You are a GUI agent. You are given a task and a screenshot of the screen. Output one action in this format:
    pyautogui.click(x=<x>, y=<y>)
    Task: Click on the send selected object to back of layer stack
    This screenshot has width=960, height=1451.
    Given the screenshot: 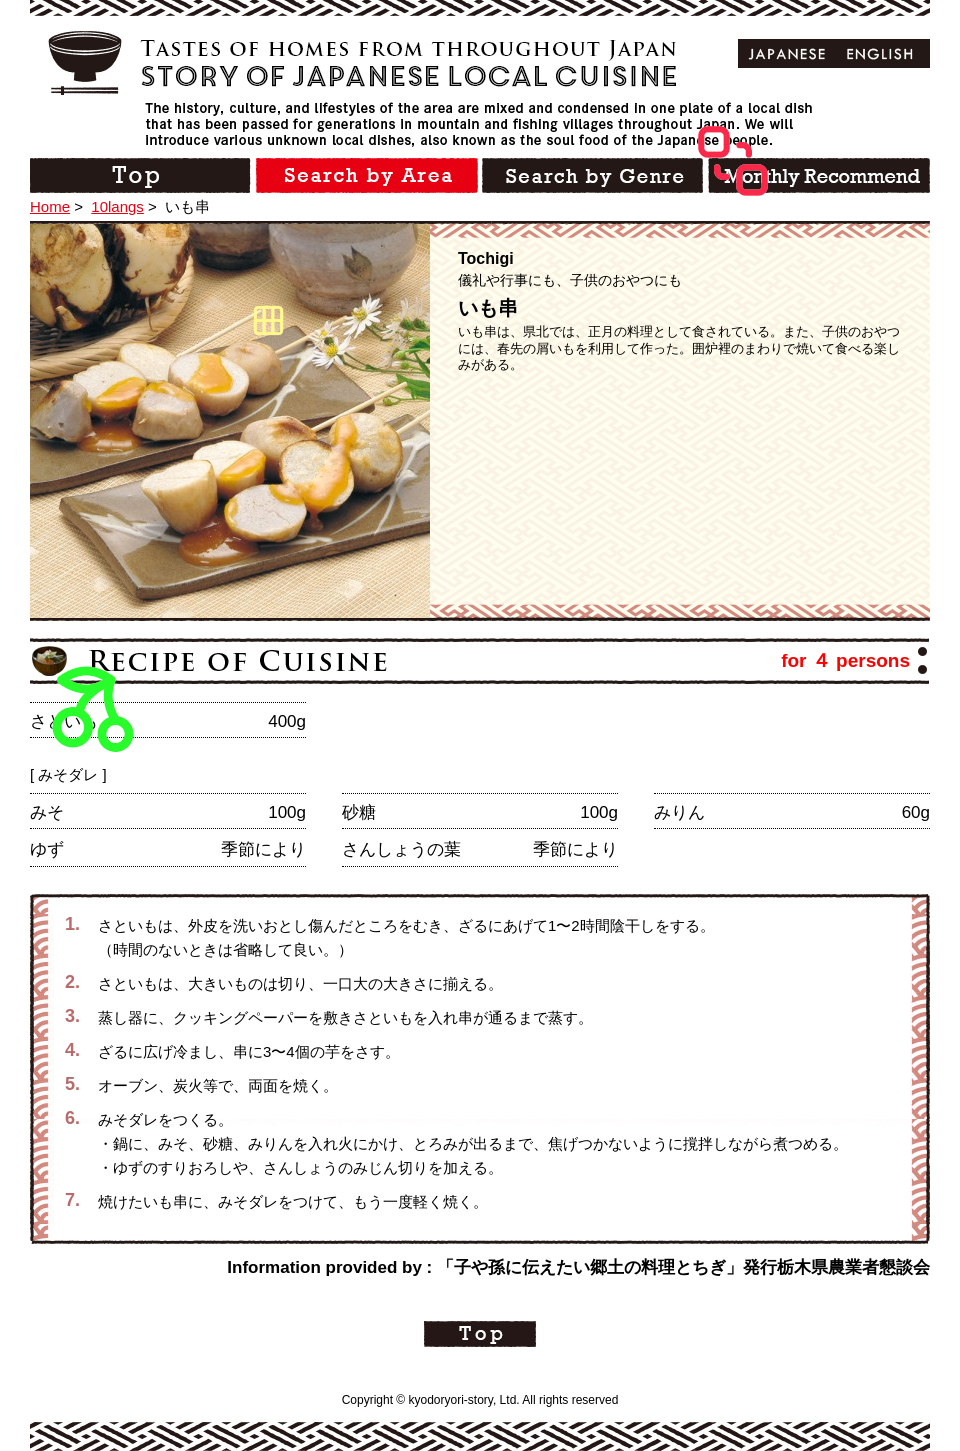 What is the action you would take?
    pyautogui.click(x=733, y=161)
    